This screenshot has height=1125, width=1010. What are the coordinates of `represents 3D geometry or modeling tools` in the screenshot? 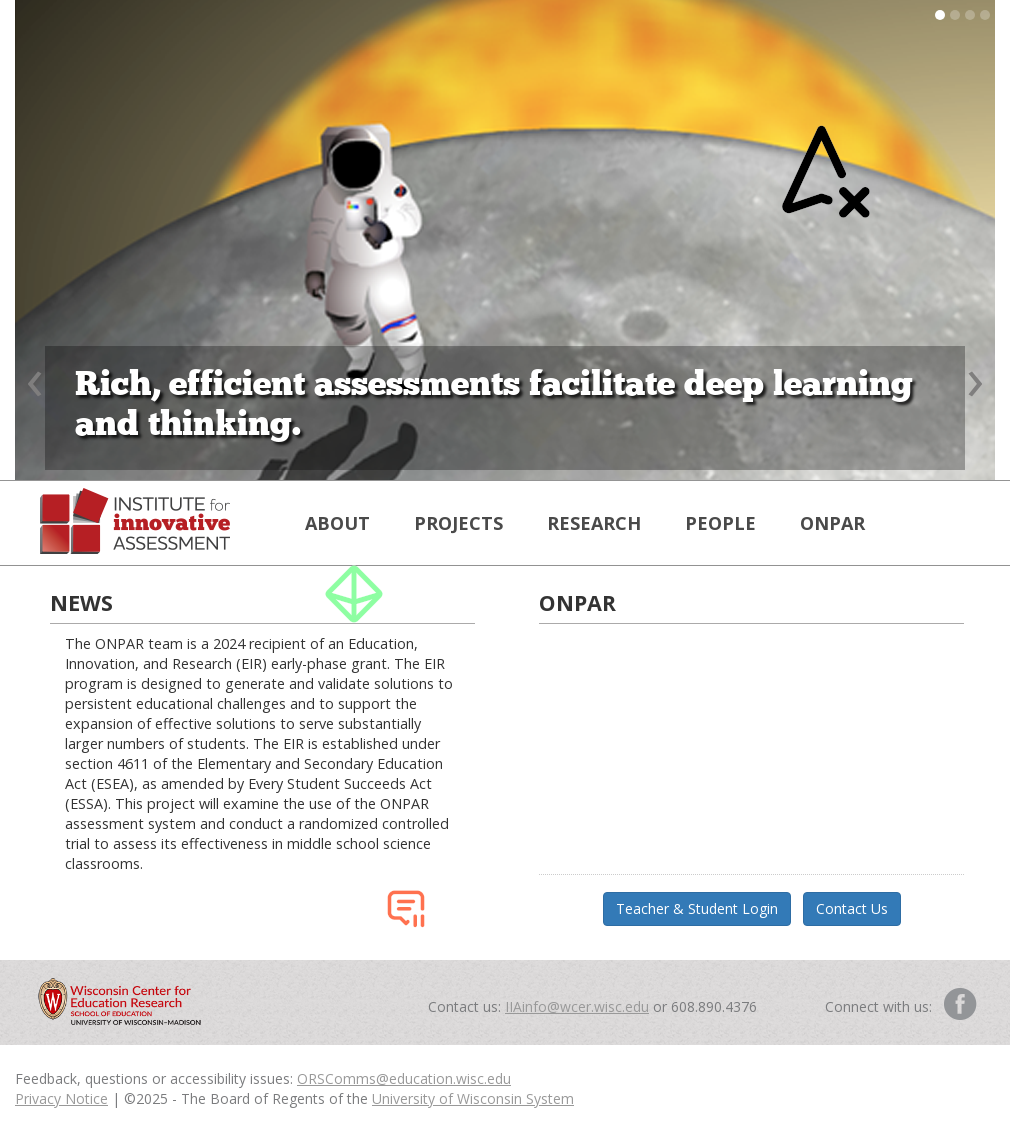 It's located at (354, 594).